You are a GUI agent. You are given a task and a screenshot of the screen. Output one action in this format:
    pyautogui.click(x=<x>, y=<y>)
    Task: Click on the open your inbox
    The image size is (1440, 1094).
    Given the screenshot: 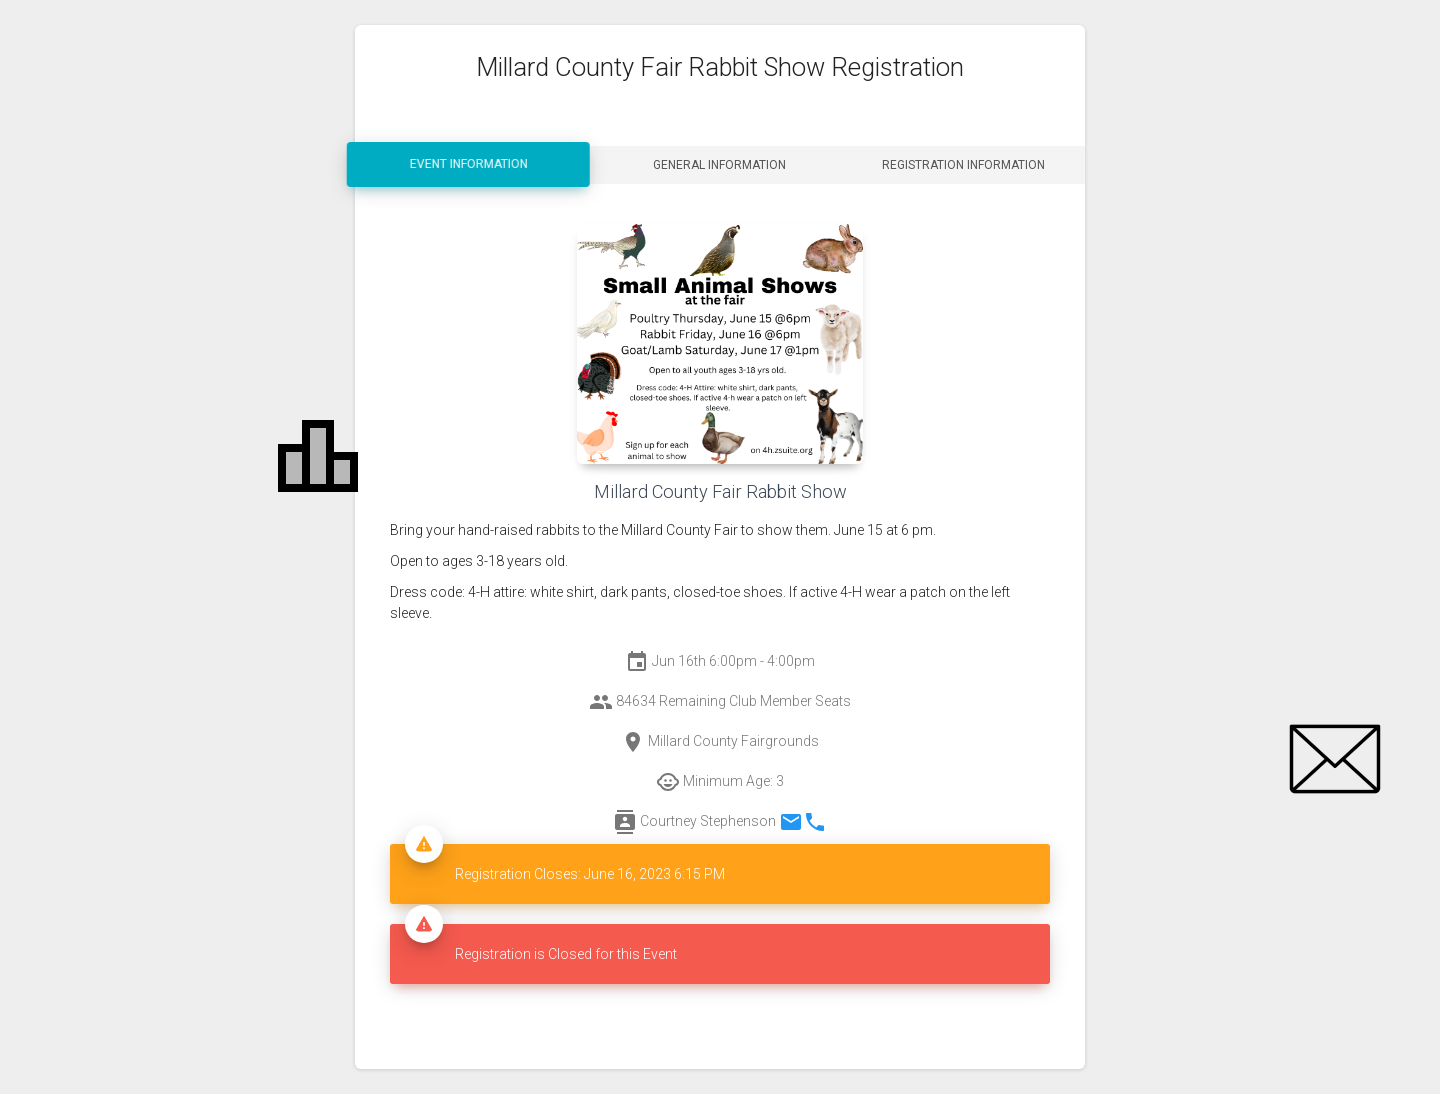 What is the action you would take?
    pyautogui.click(x=1335, y=759)
    